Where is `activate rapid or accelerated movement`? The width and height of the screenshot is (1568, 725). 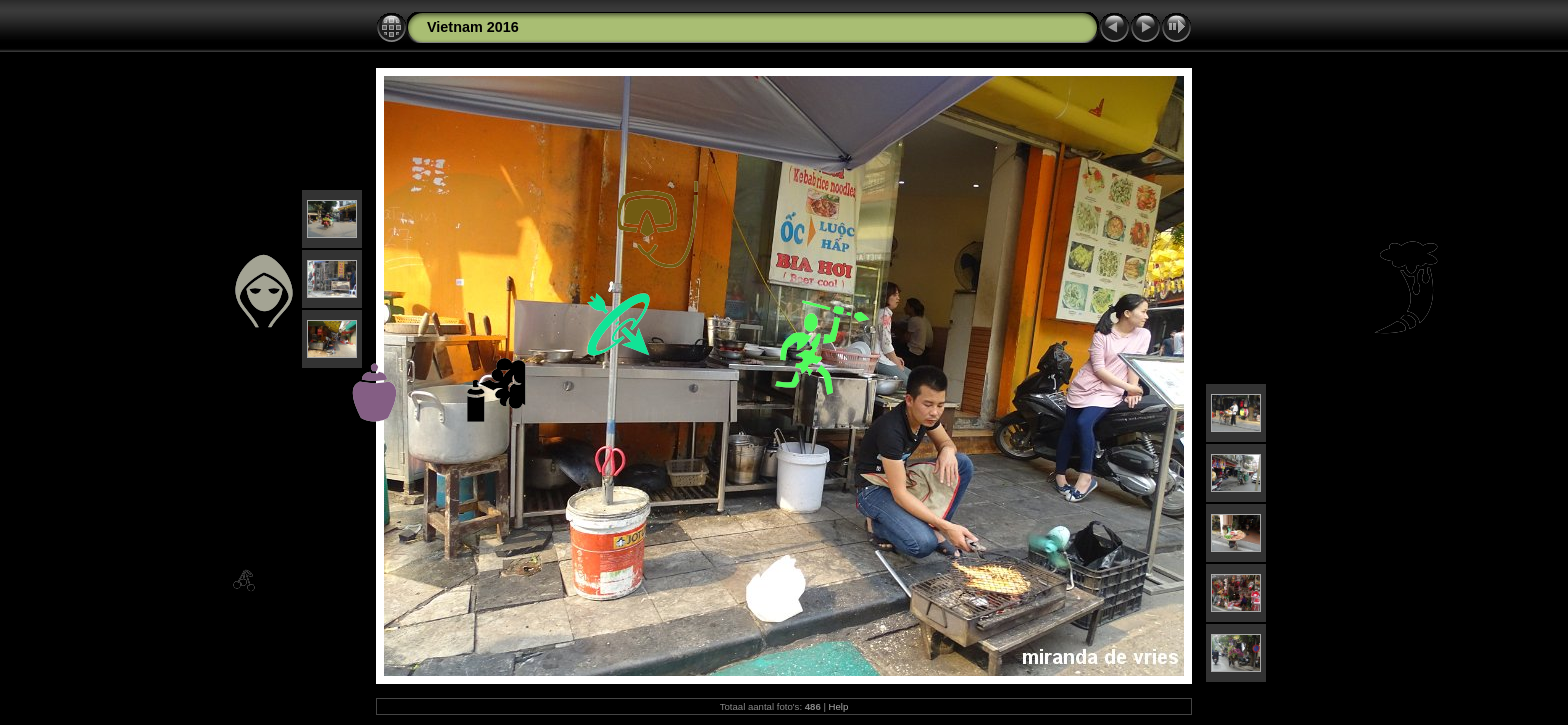
activate rapid or accelerated movement is located at coordinates (618, 324).